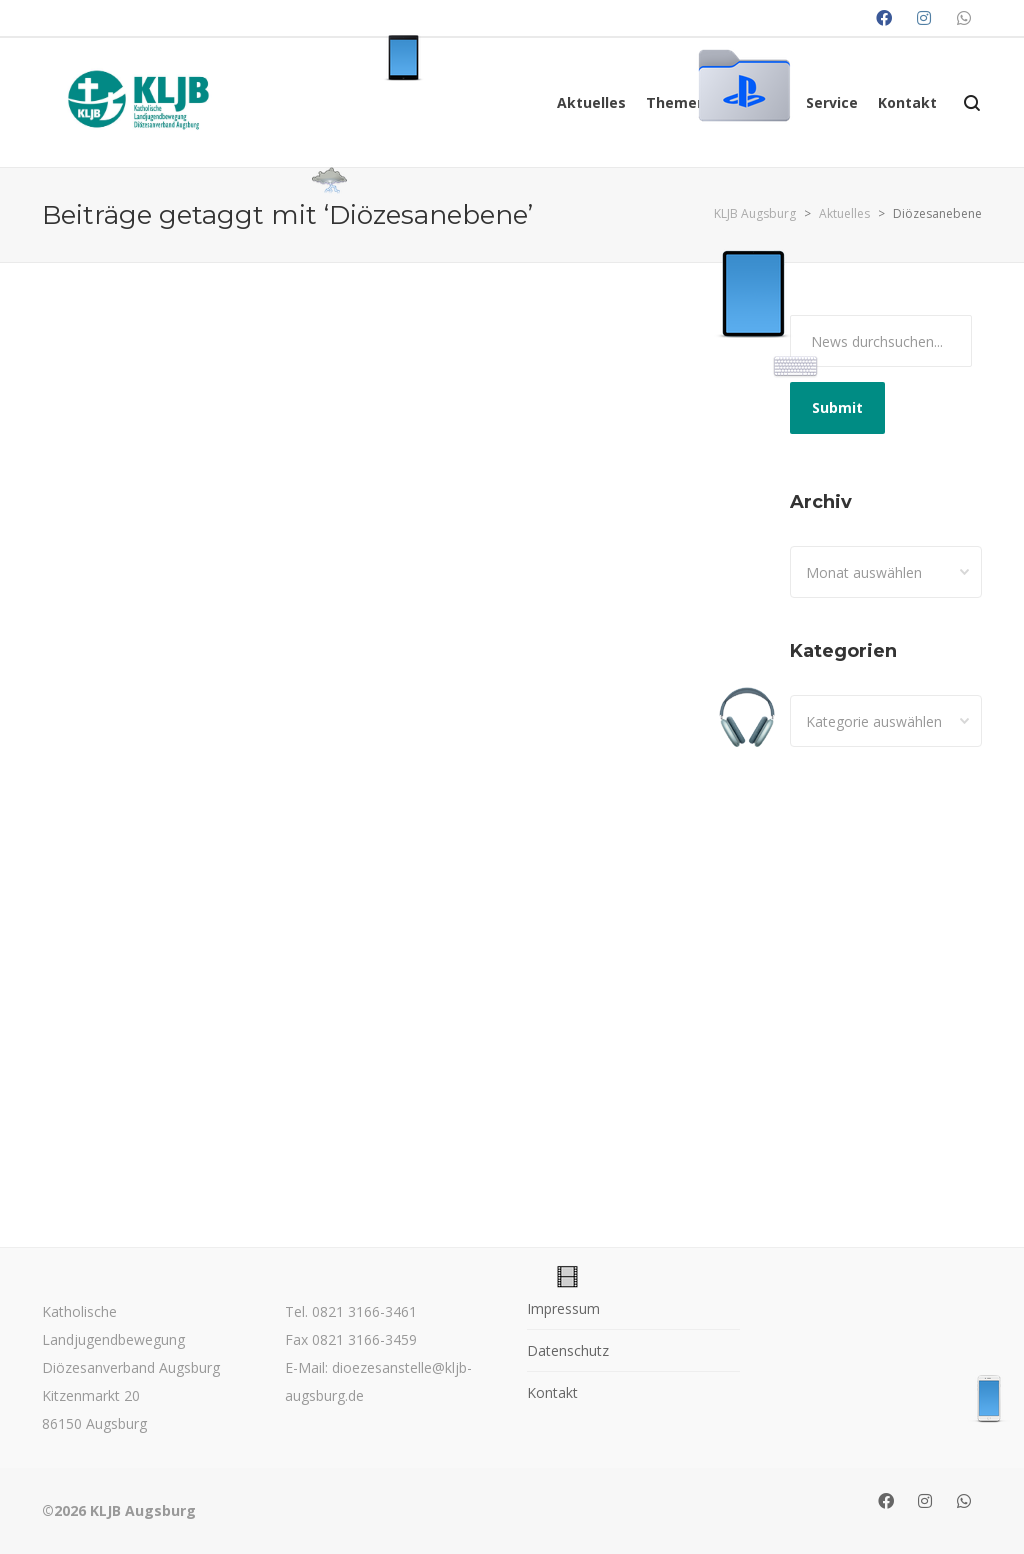 This screenshot has height=1554, width=1024. Describe the element at coordinates (403, 53) in the screenshot. I see `view connected iPad mini device` at that location.